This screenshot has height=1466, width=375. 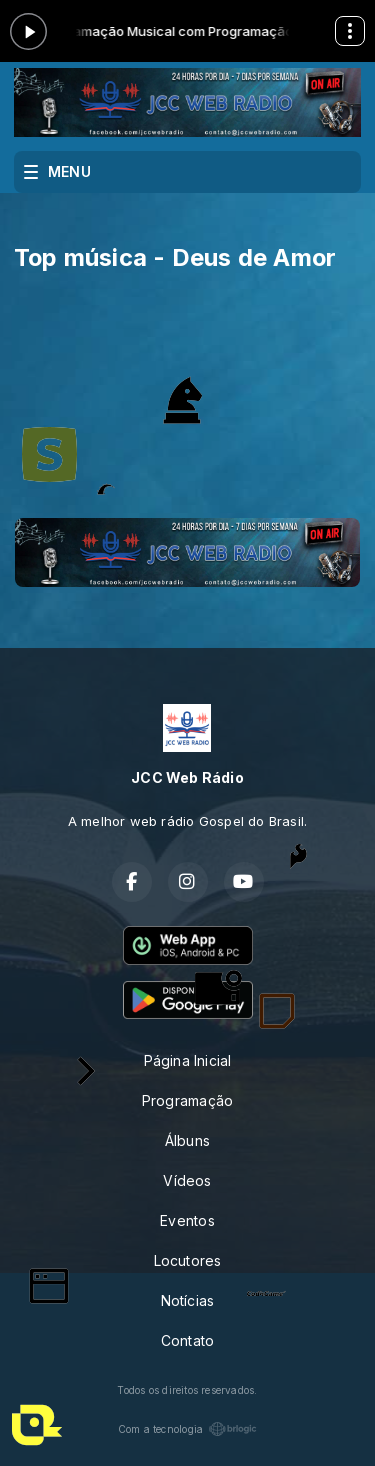 I want to click on open a new browser window, so click(x=49, y=1286).